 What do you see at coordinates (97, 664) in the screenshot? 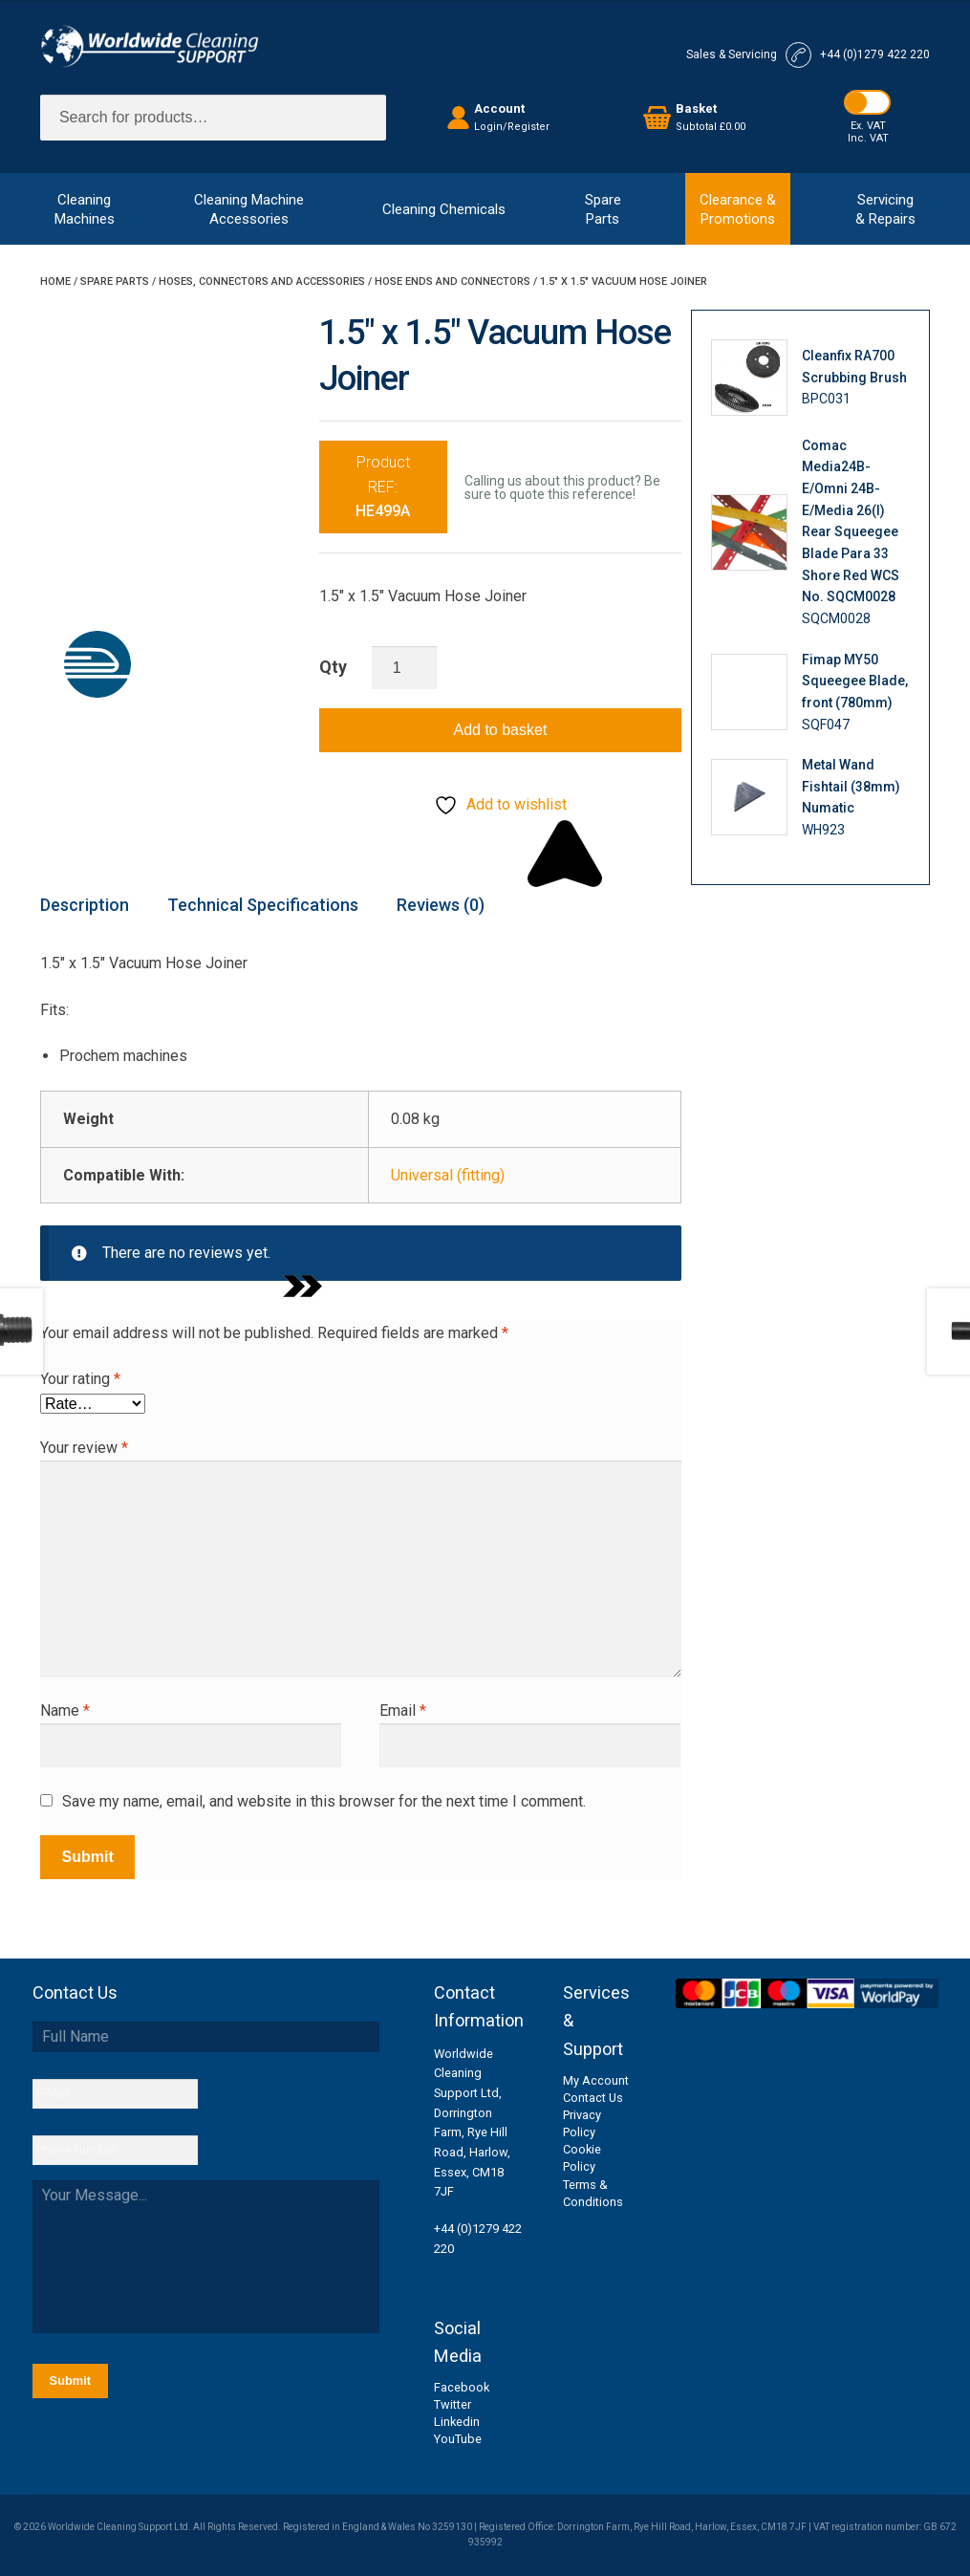
I see `railway app logo` at bounding box center [97, 664].